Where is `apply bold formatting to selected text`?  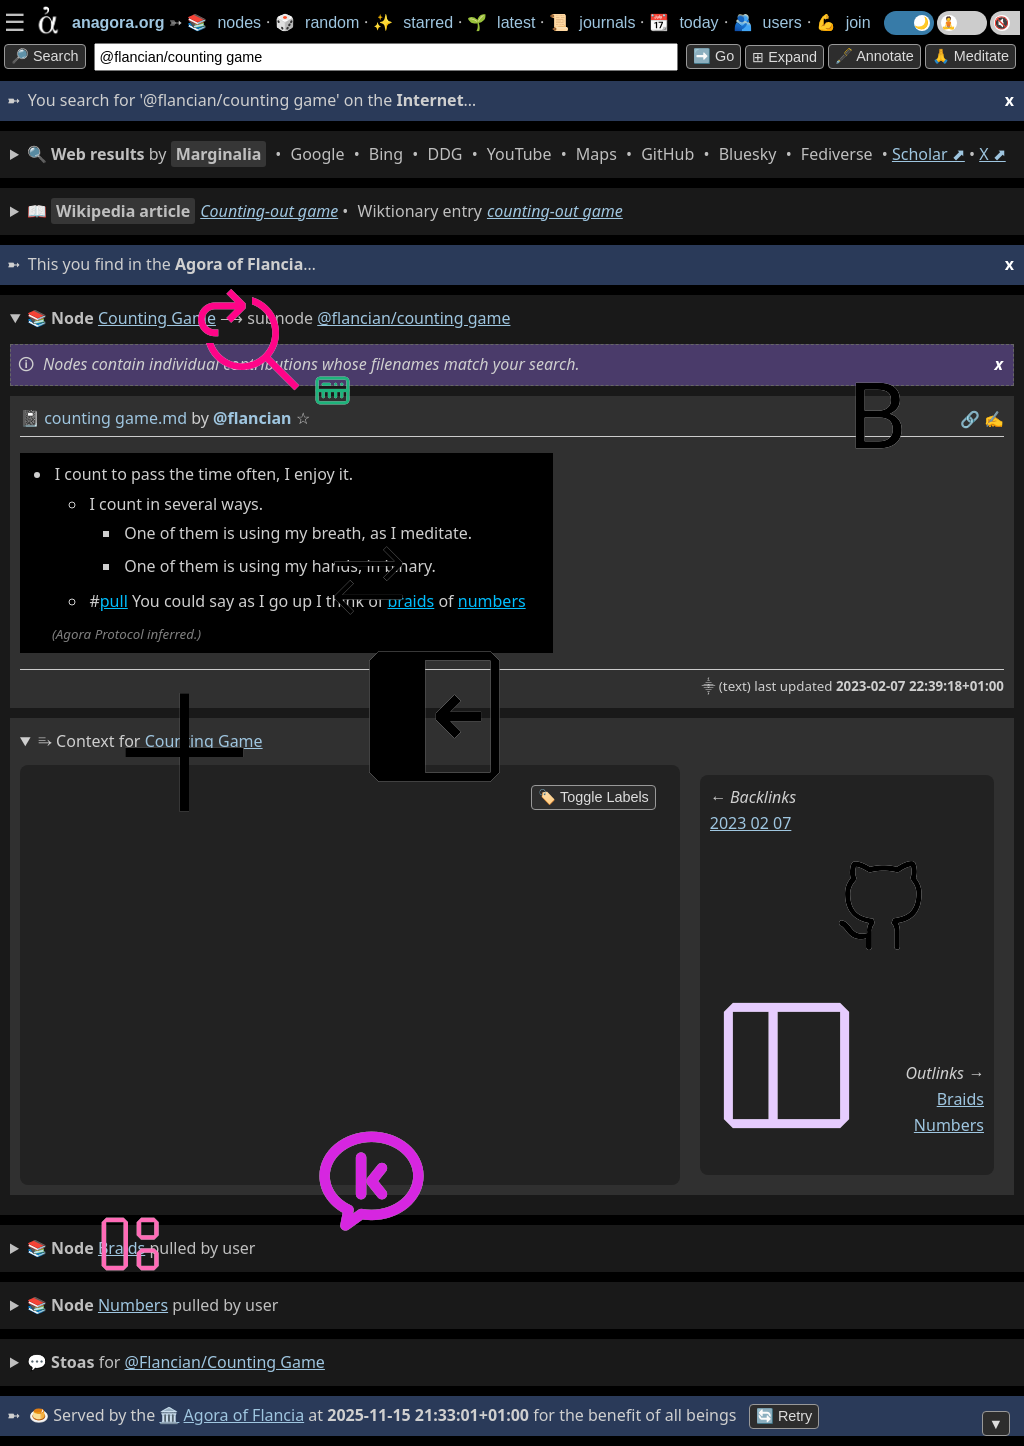 apply bold formatting to selected text is located at coordinates (875, 415).